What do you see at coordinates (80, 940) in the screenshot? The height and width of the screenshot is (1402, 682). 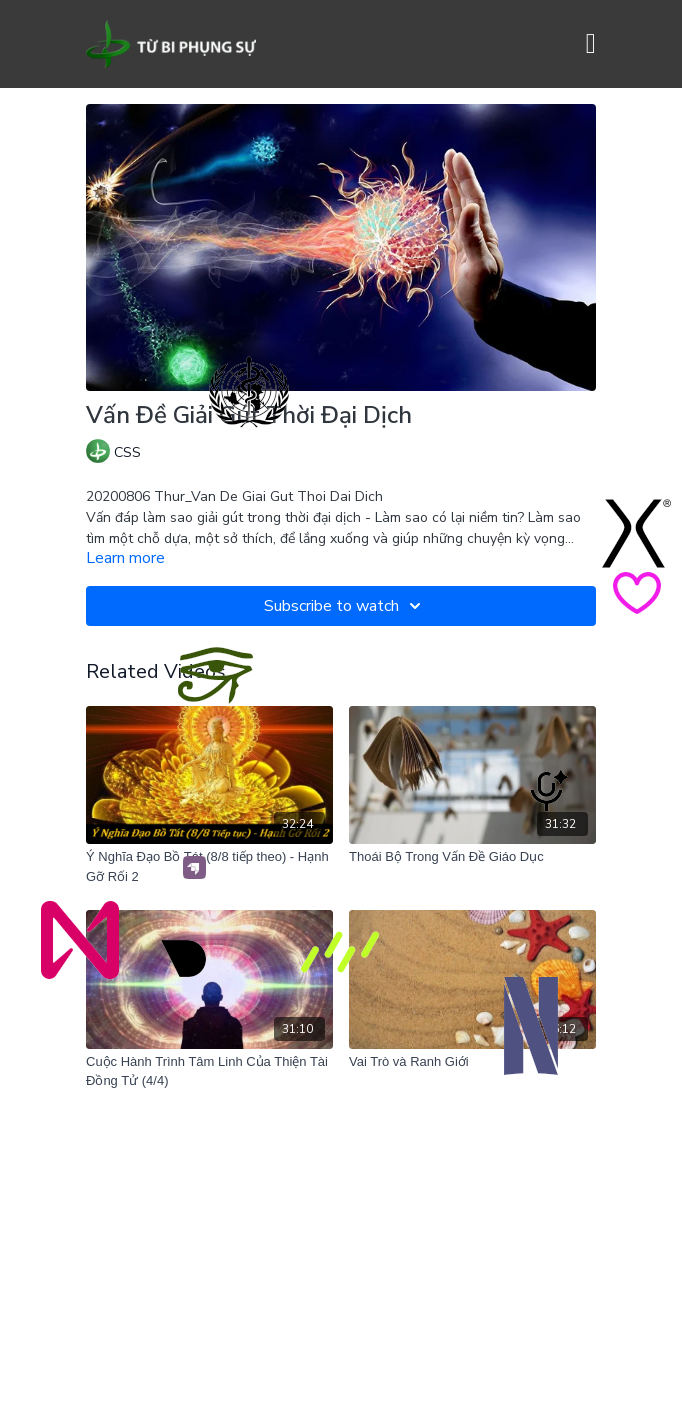 I see `access NEAR Protocol wallet or account` at bounding box center [80, 940].